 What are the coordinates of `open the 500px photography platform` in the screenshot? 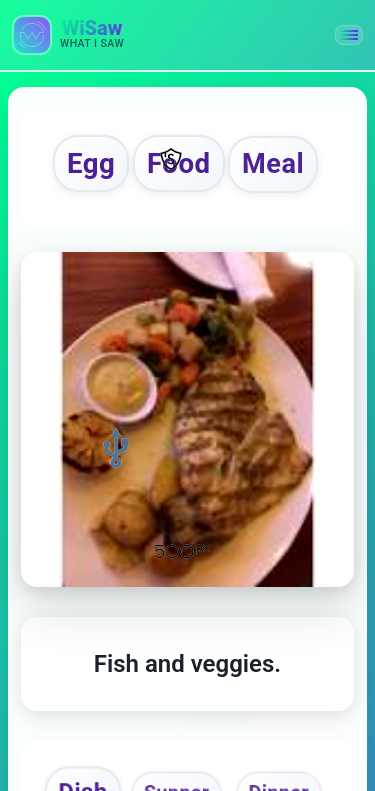 It's located at (182, 551).